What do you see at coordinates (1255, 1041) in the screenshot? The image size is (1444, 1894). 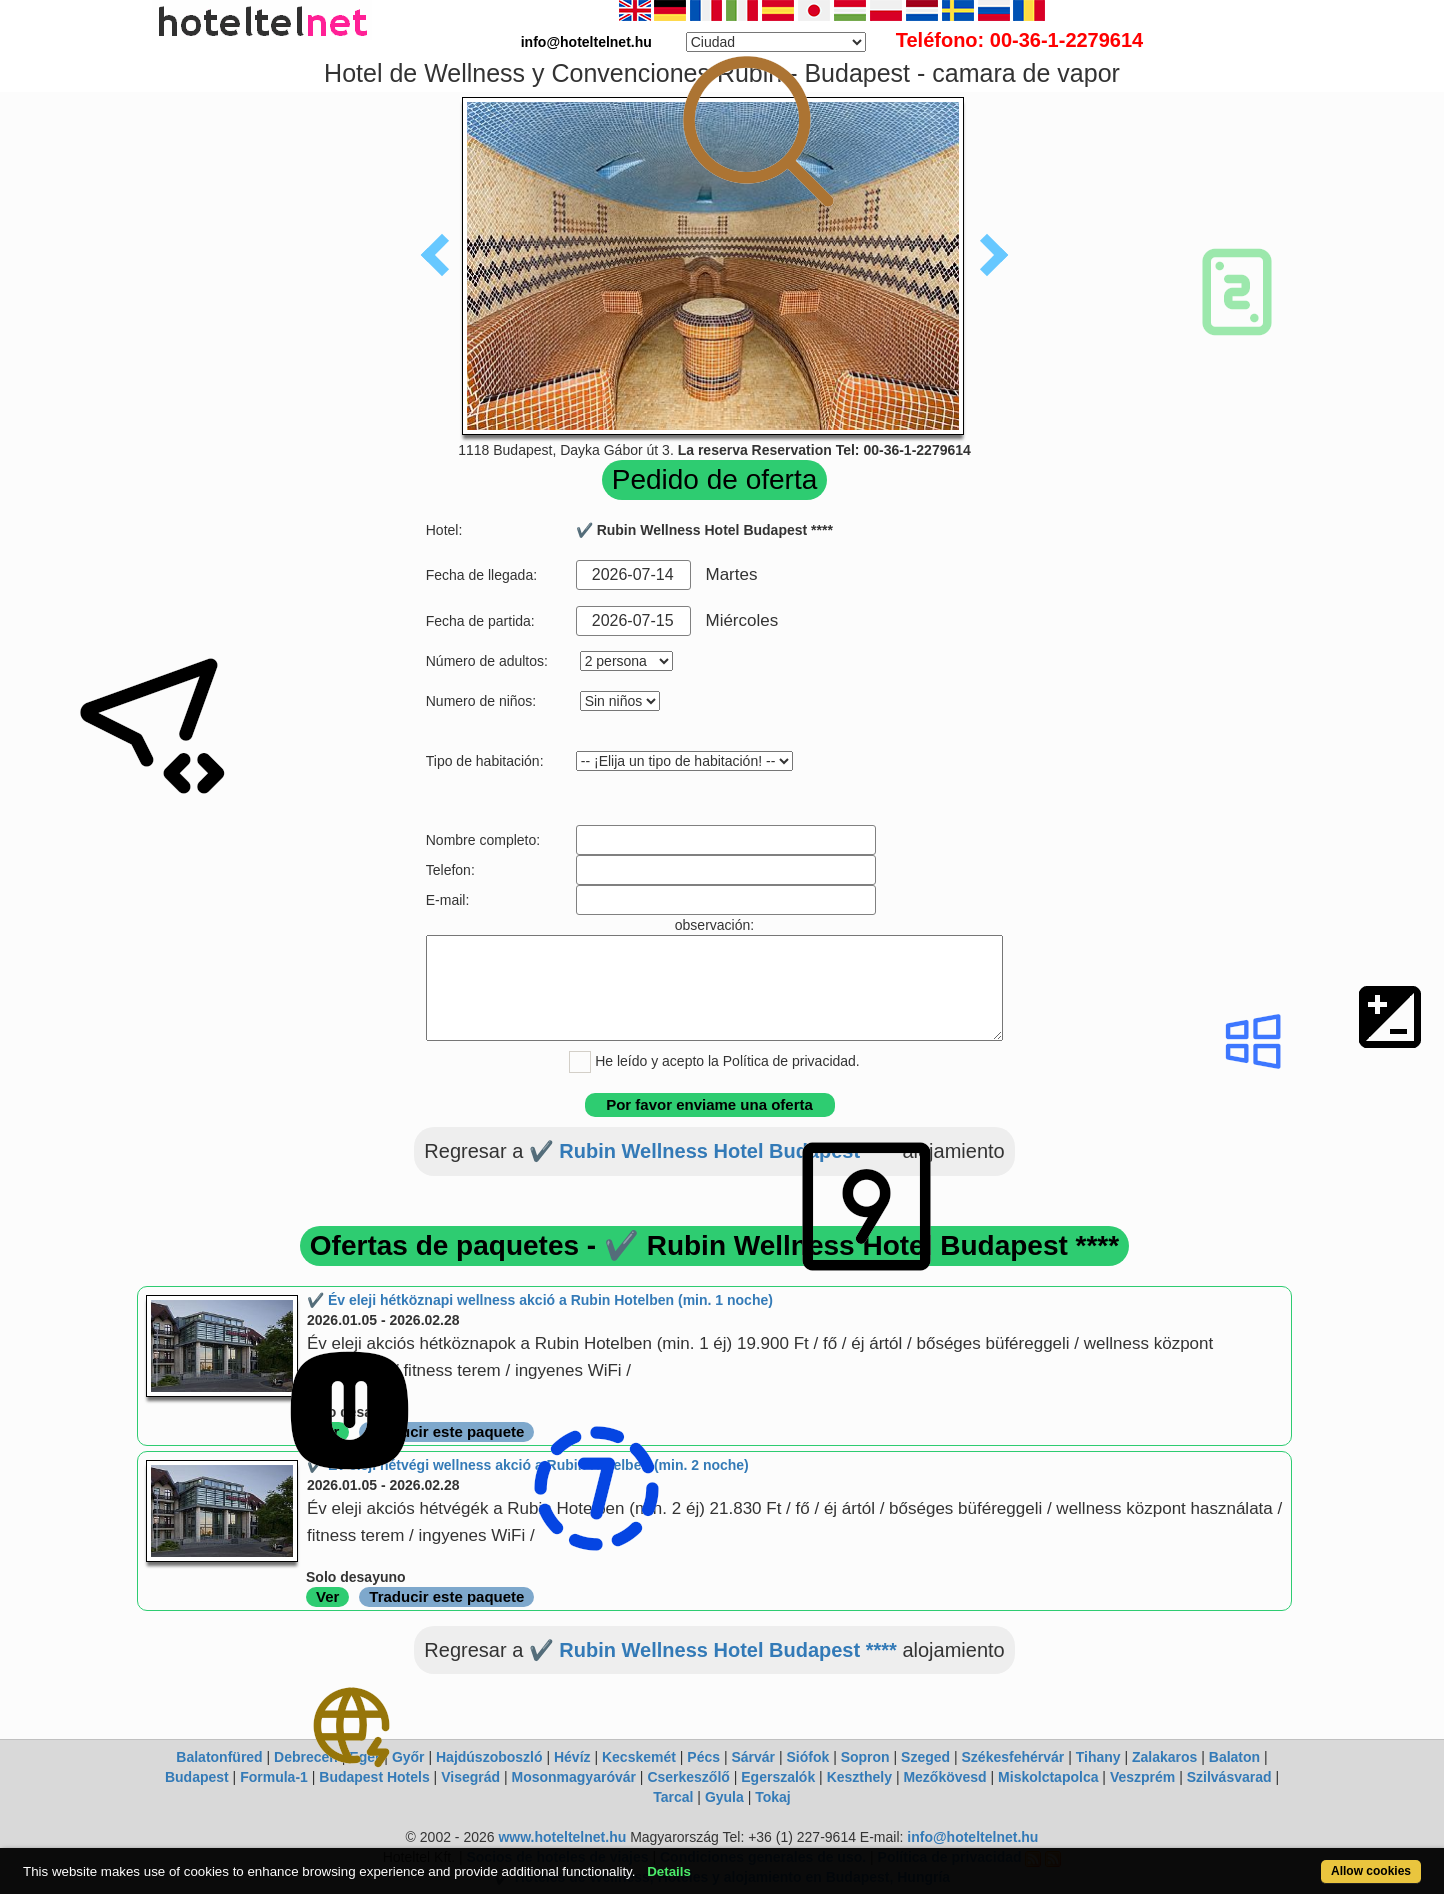 I see `open the Windows start menu` at bounding box center [1255, 1041].